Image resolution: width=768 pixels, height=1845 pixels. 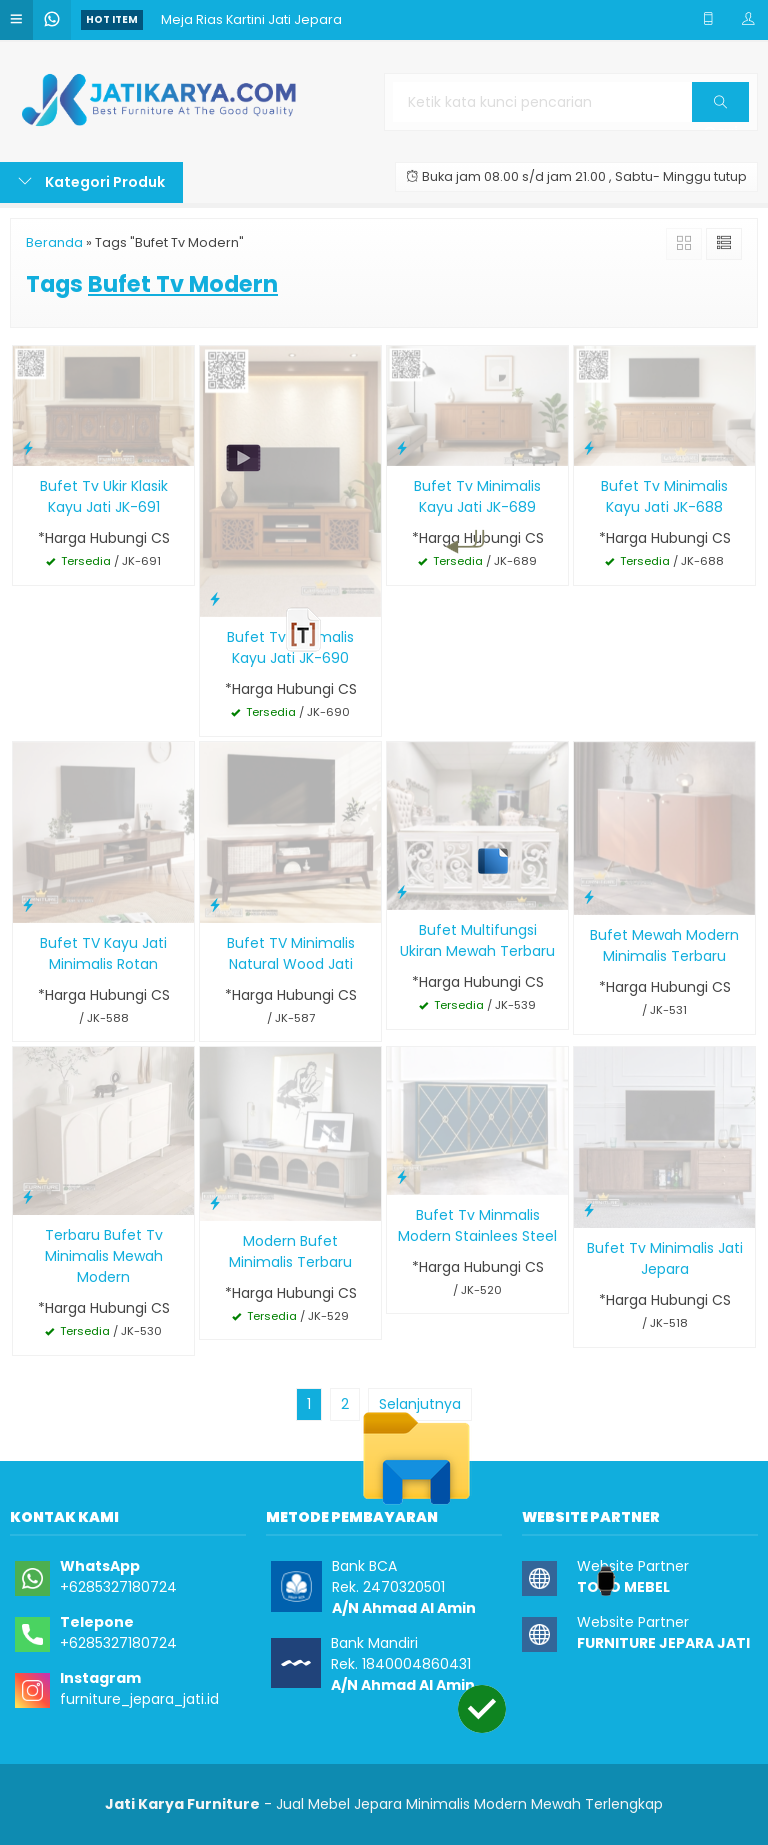 What do you see at coordinates (464, 541) in the screenshot?
I see `reply to all recipients of an email` at bounding box center [464, 541].